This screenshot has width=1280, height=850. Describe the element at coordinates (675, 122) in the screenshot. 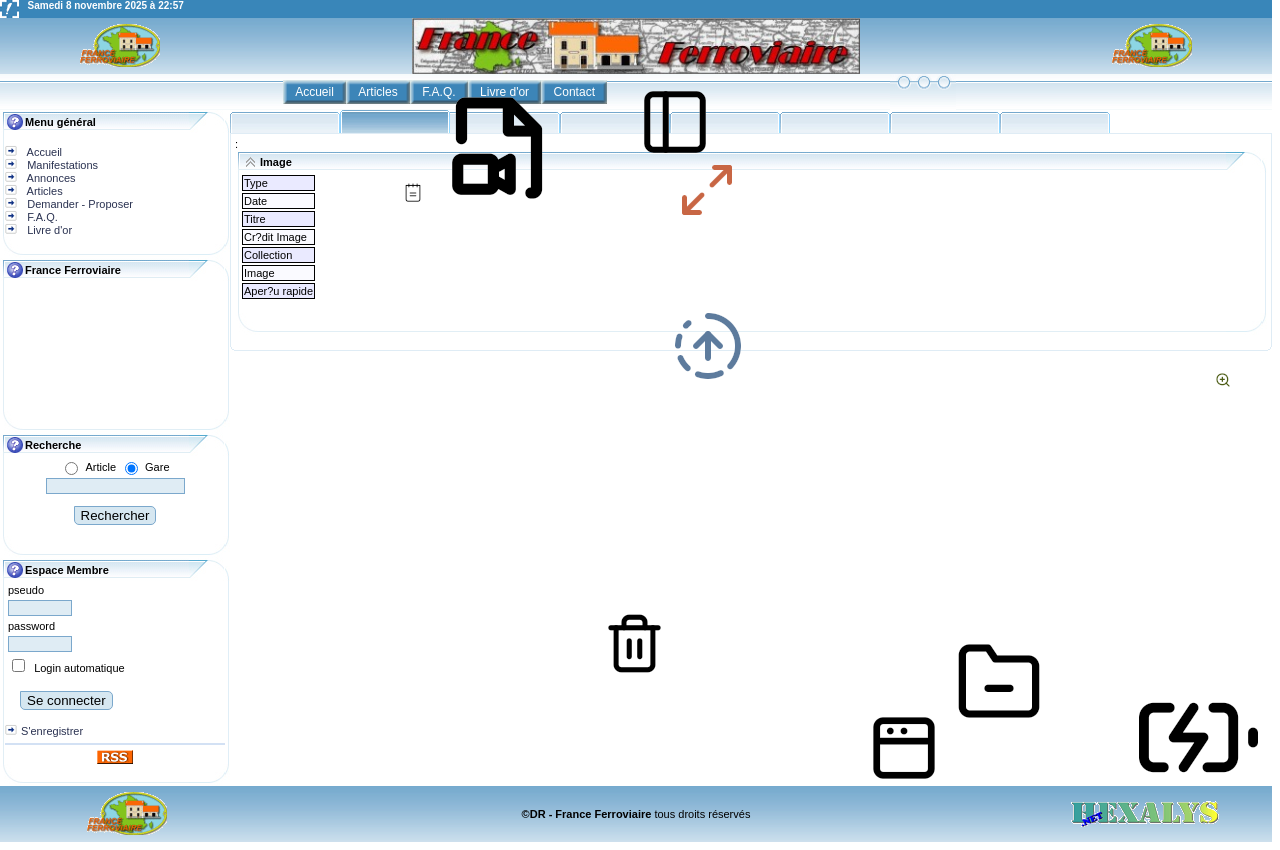

I see `toggle the sidebar panel` at that location.